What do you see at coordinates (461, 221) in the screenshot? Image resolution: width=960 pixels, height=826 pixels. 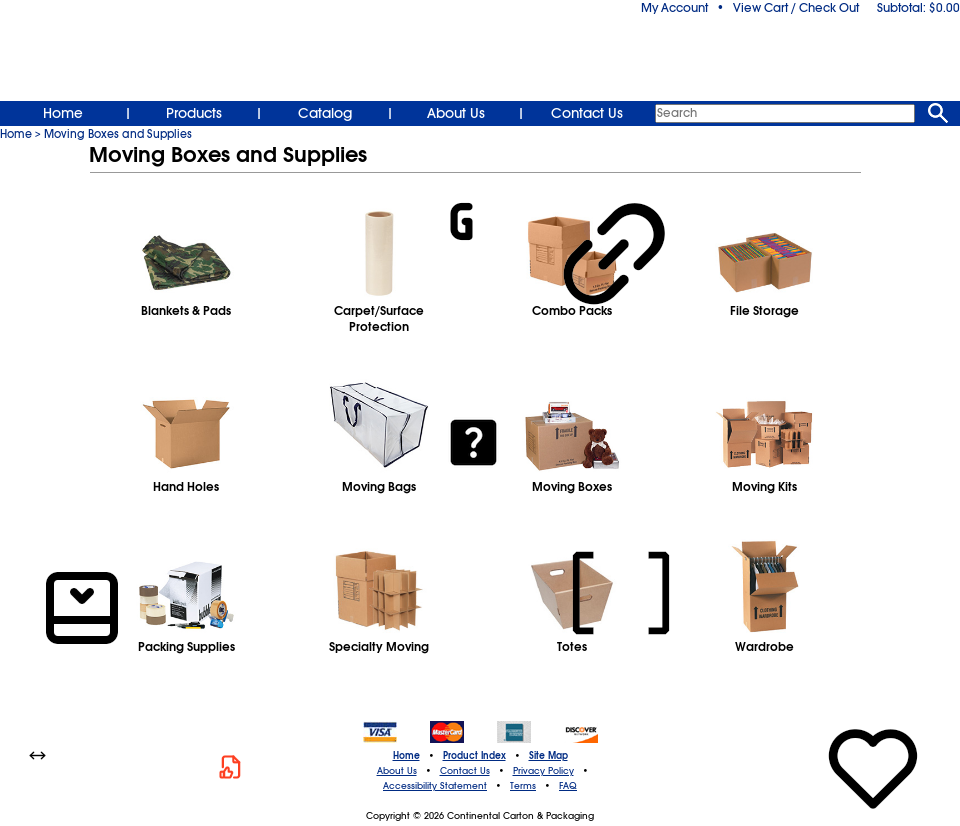 I see `indicates GPRS/2G network connection` at bounding box center [461, 221].